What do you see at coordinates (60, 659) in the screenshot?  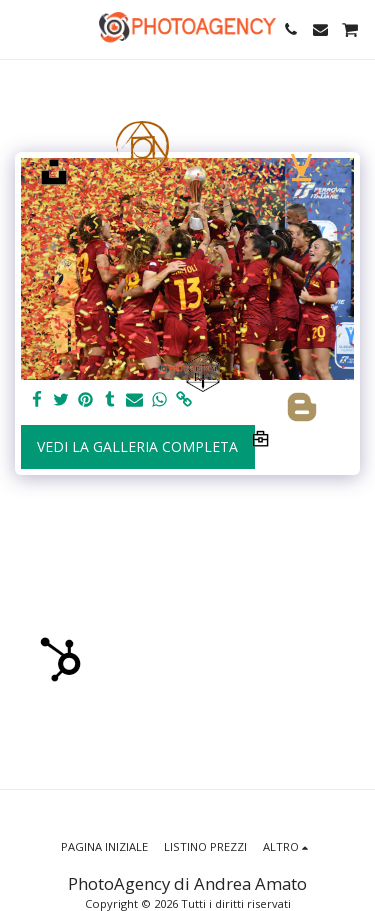 I see `open HubSpot integration` at bounding box center [60, 659].